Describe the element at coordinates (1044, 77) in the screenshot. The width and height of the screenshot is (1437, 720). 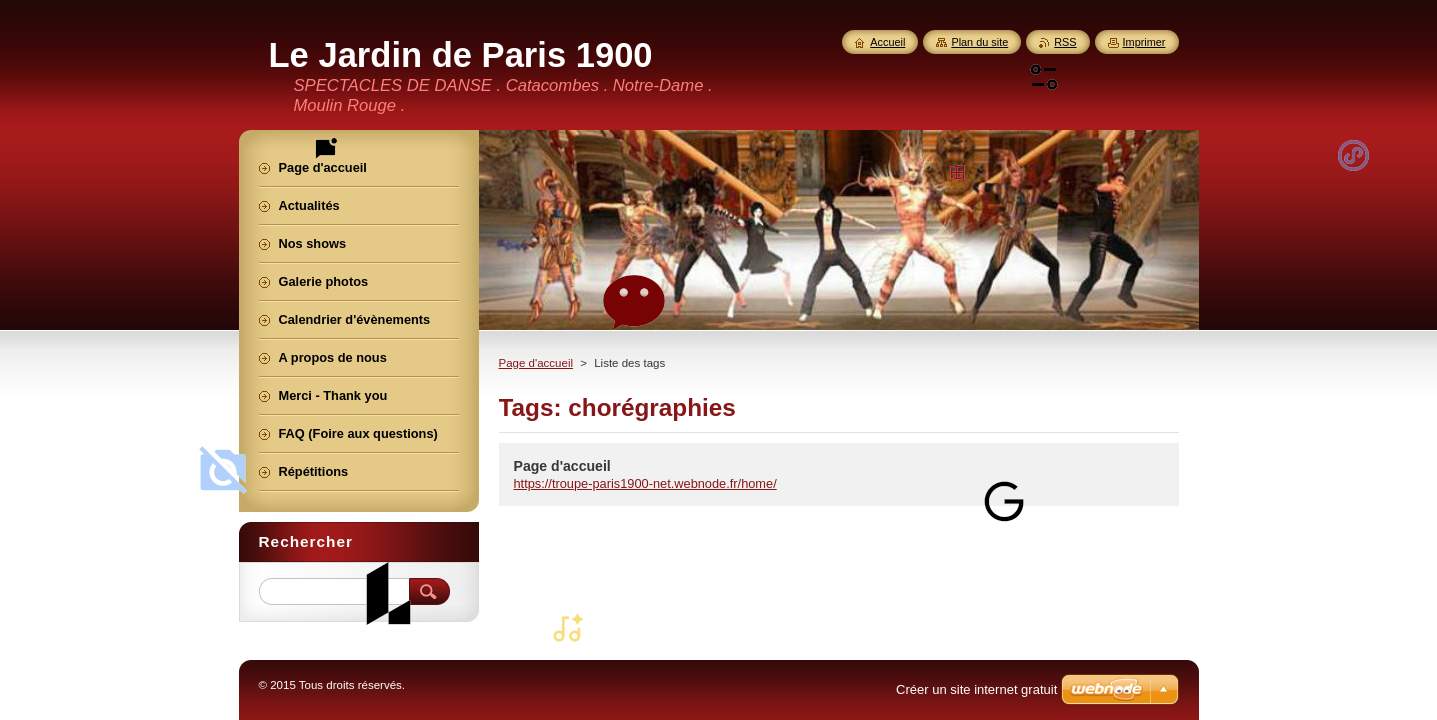
I see `adjust audio equalizer settings` at that location.